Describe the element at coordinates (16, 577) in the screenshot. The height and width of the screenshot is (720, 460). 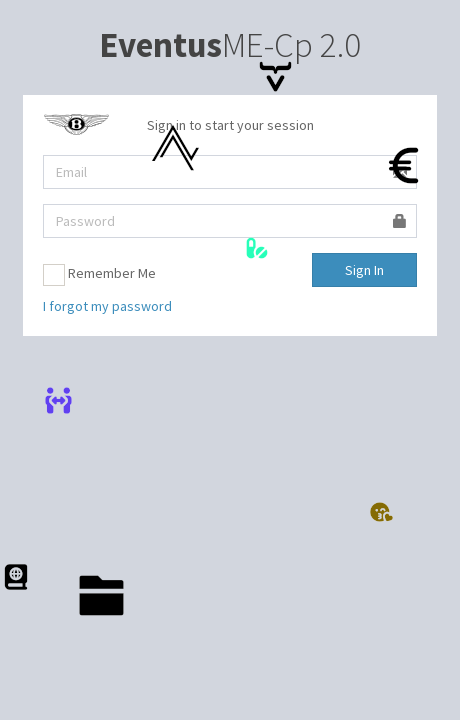
I see `access world atlas or geographic reference` at that location.